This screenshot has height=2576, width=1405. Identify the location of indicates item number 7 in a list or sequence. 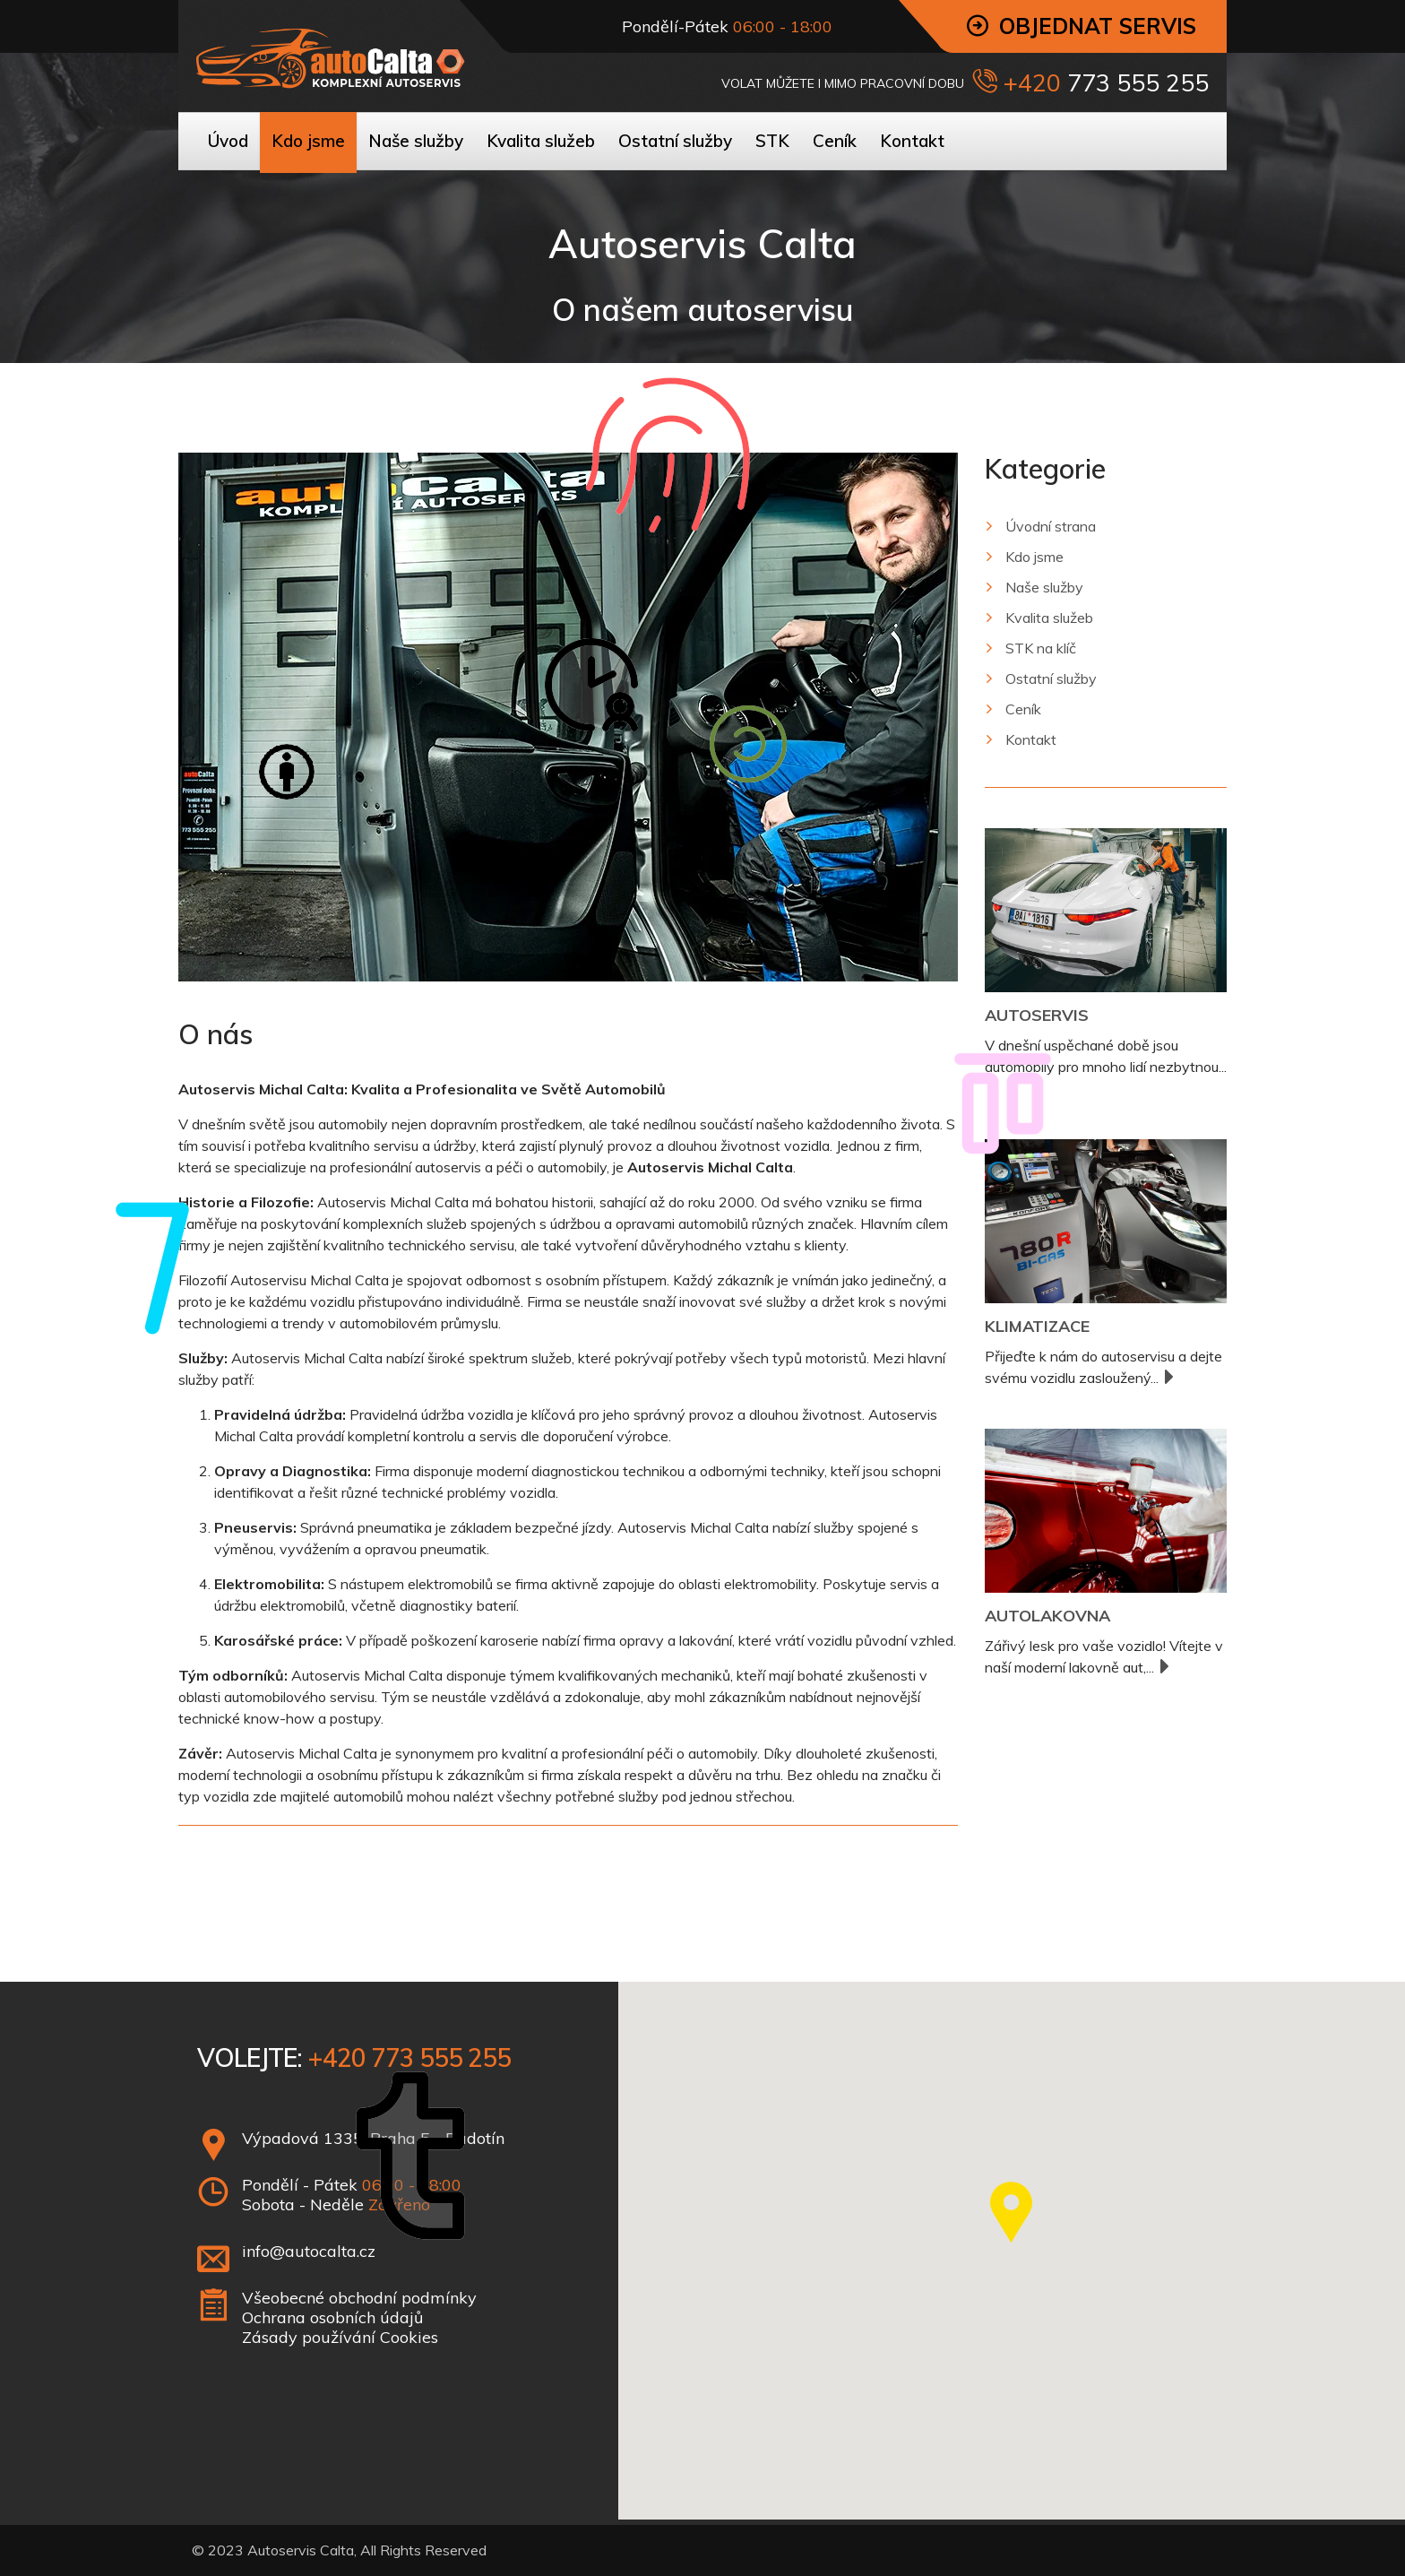
(152, 1268).